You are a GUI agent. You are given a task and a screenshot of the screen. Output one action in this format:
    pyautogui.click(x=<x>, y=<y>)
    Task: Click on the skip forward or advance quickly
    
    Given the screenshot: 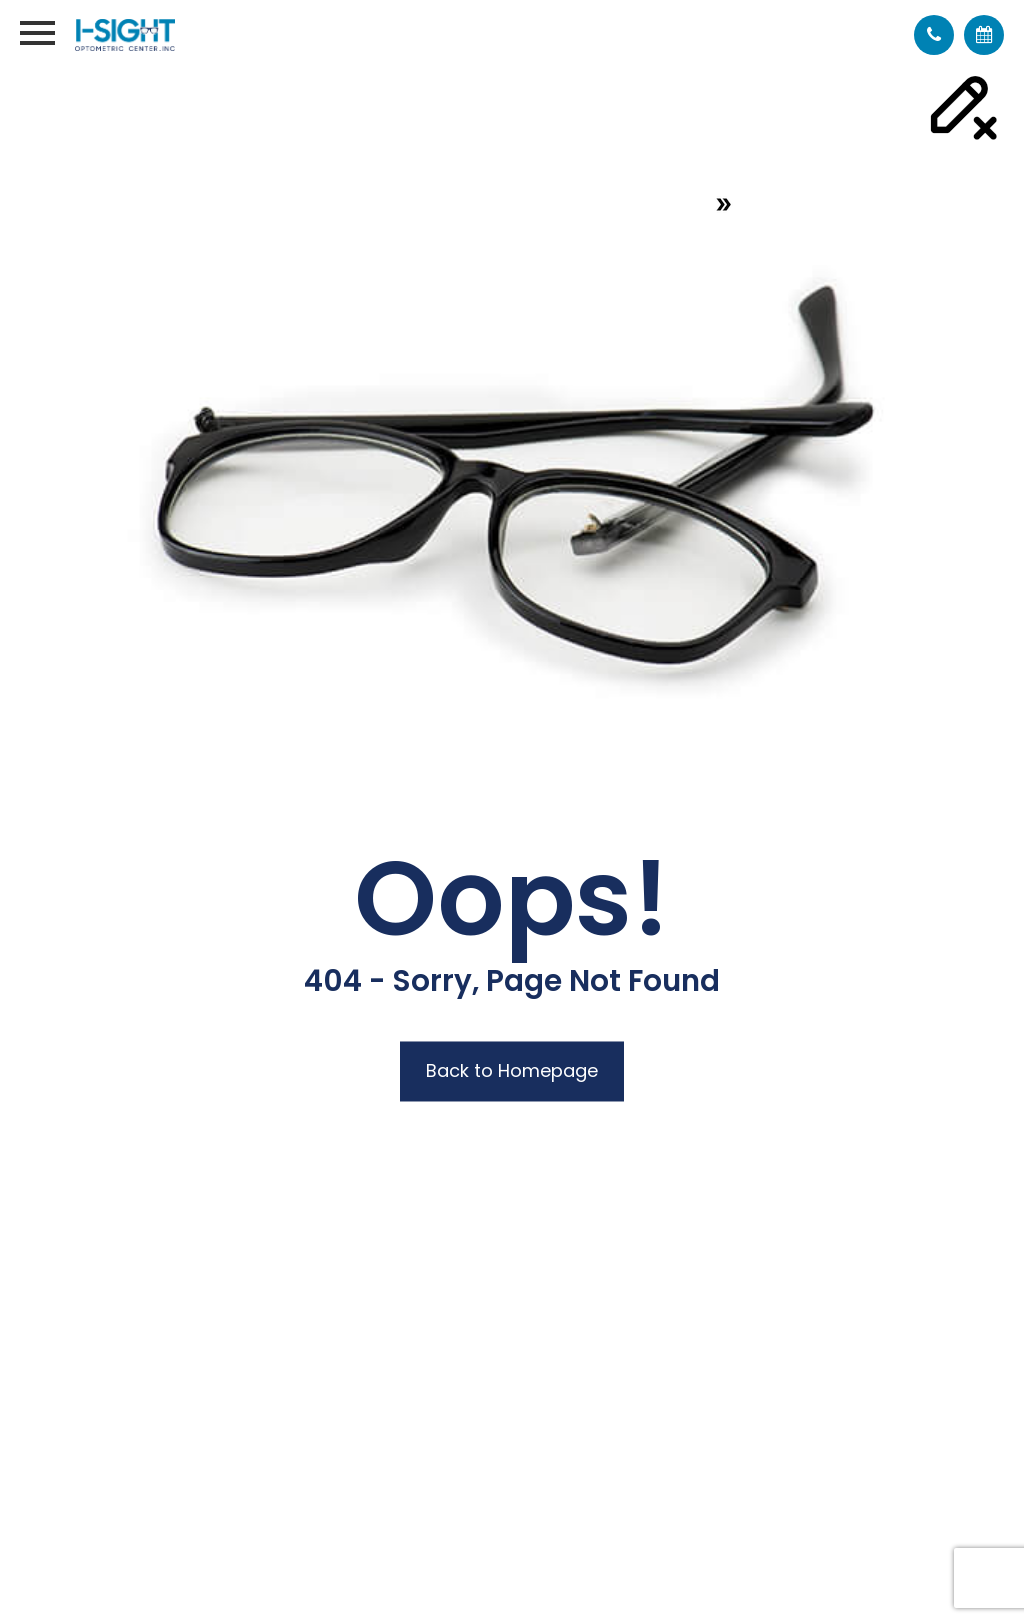 What is the action you would take?
    pyautogui.click(x=723, y=204)
    